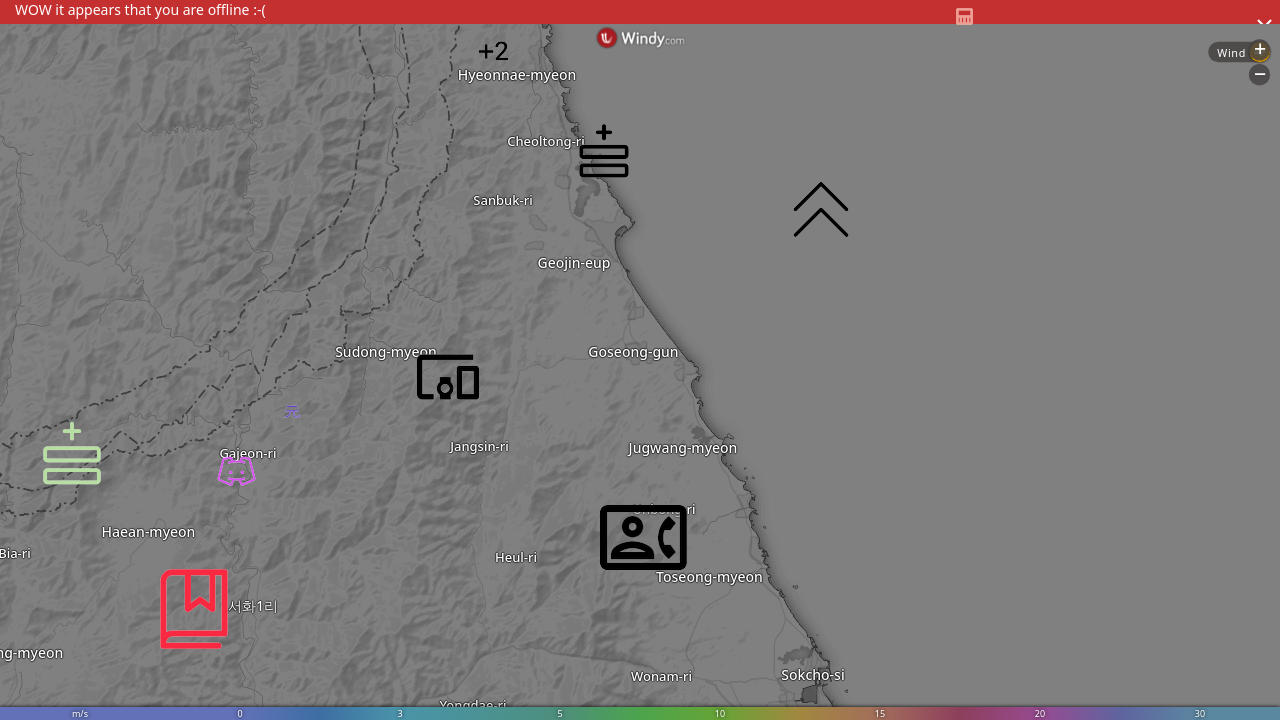  I want to click on access your bookmarked reading list, so click(194, 609).